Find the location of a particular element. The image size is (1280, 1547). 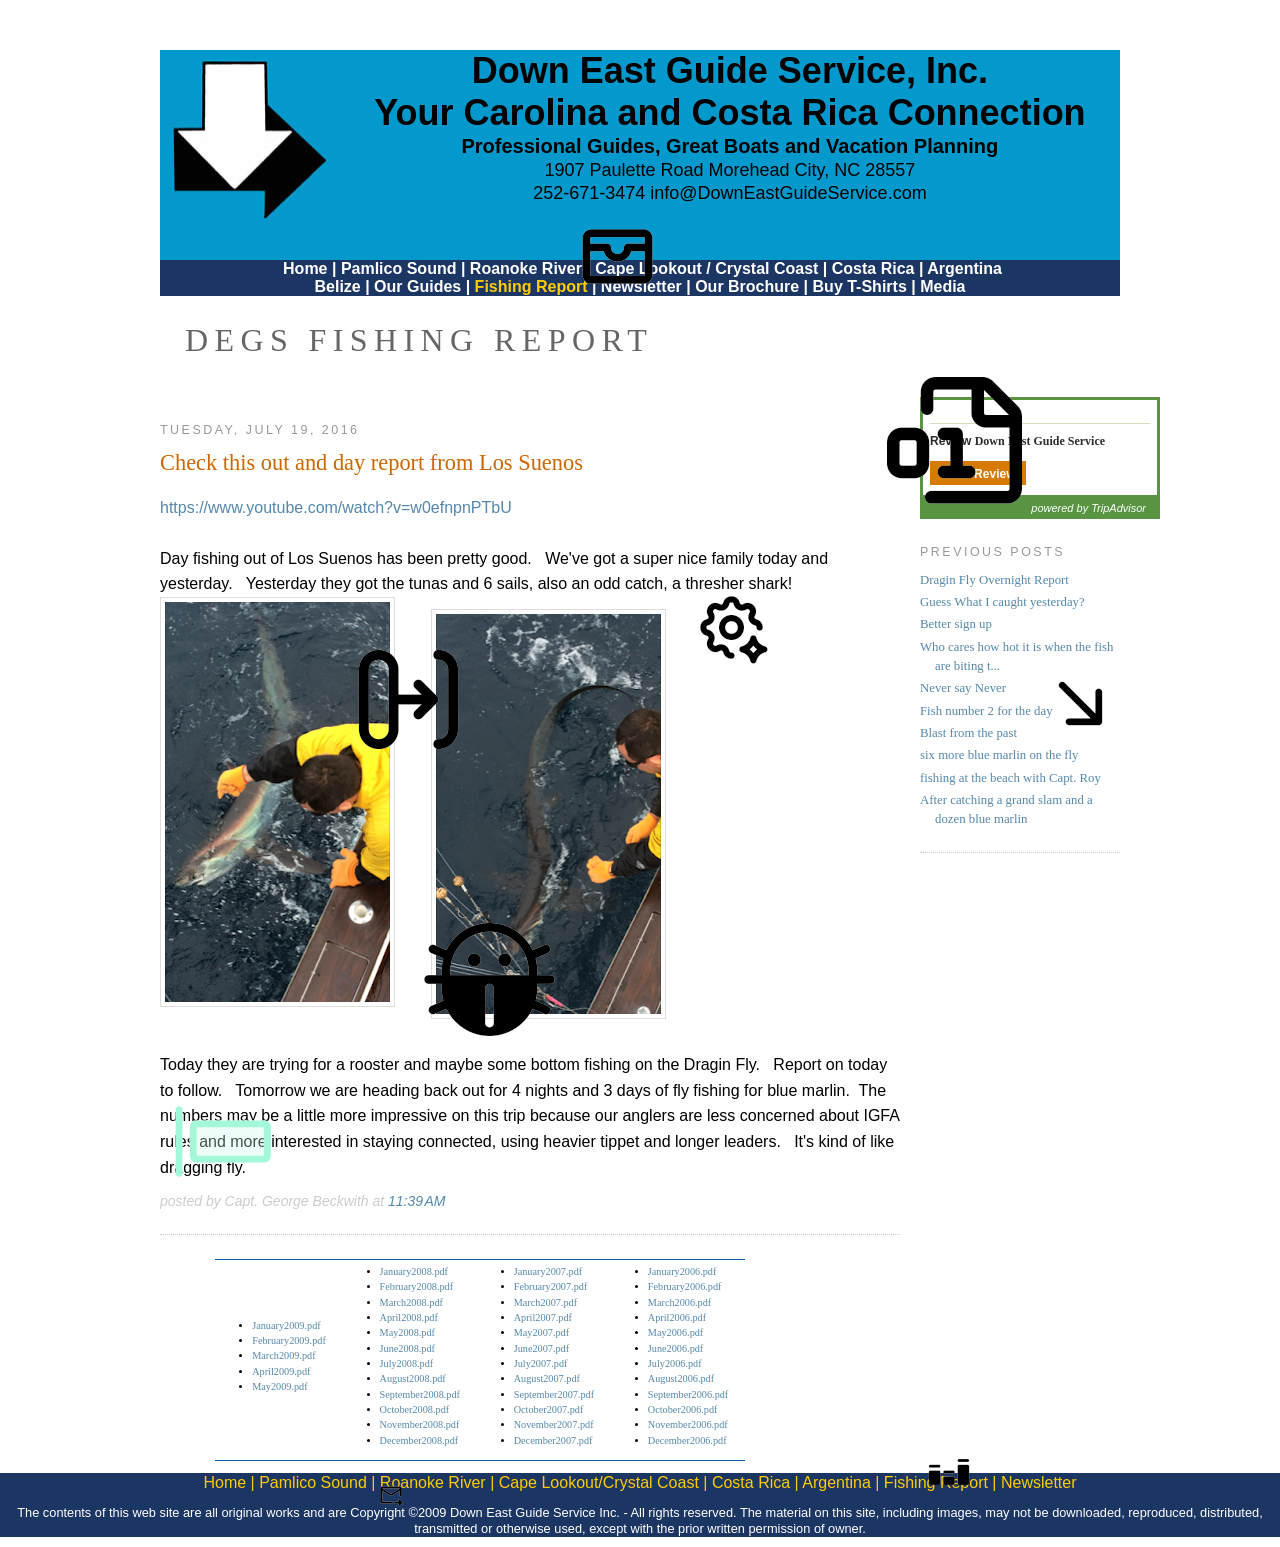

report a bug or issue is located at coordinates (489, 979).